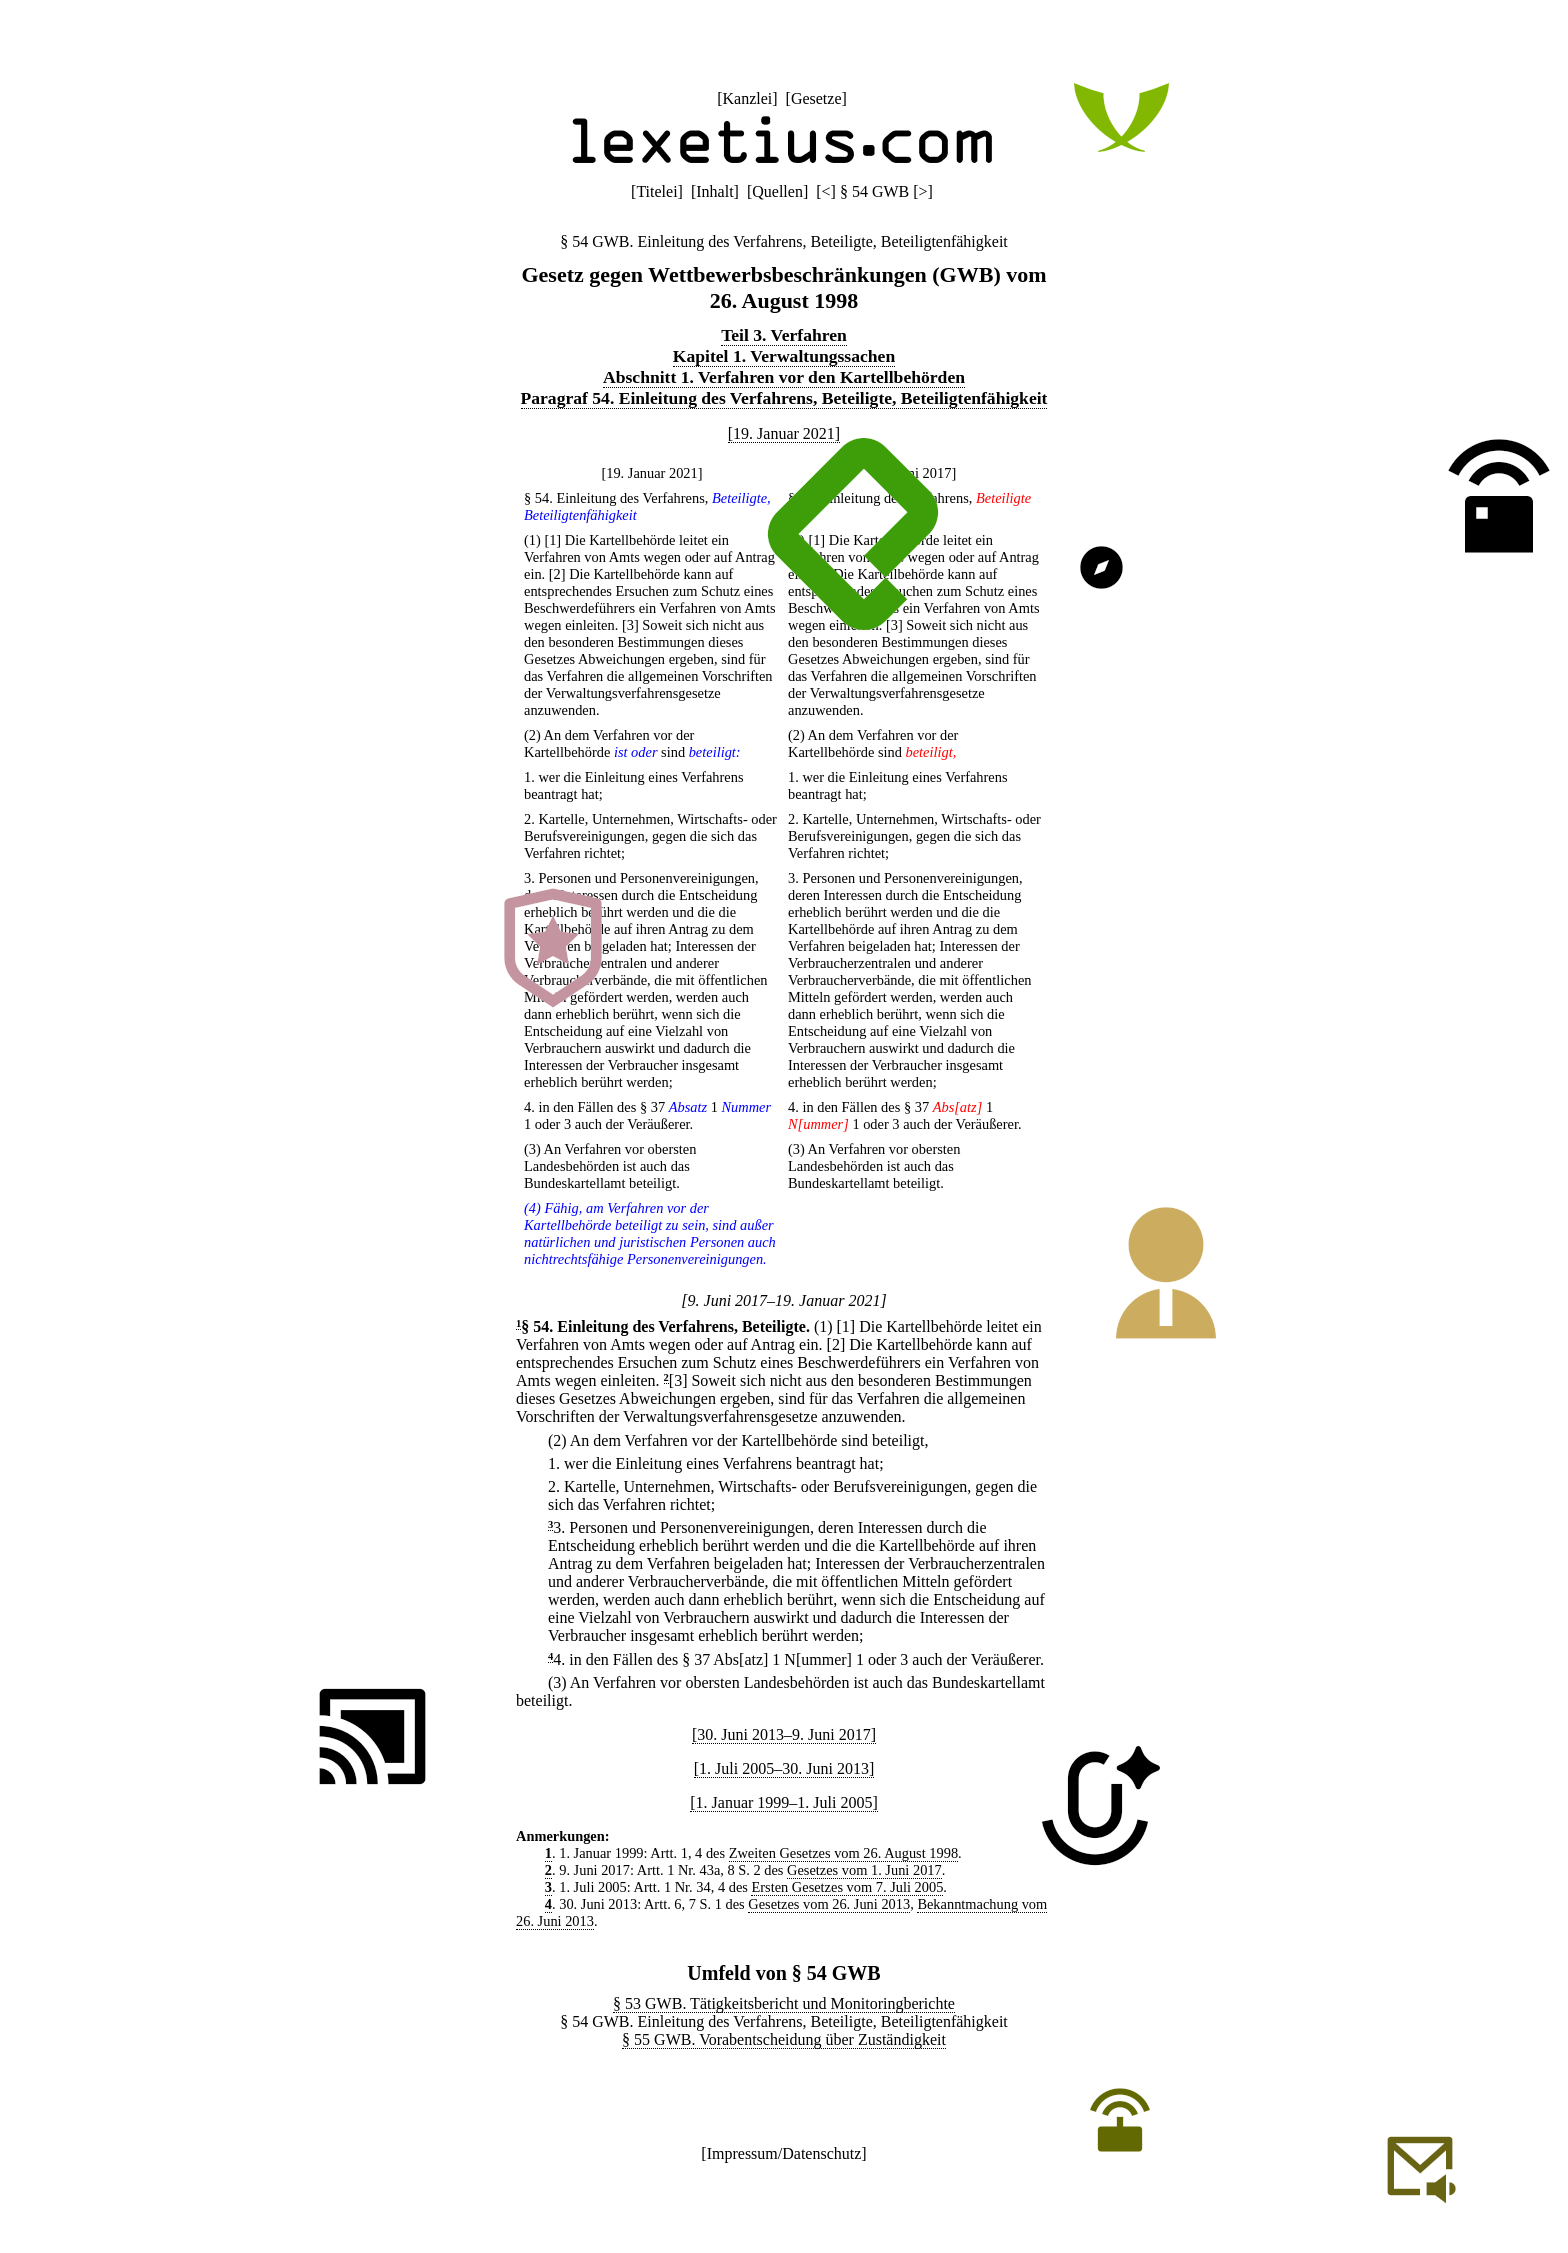 The height and width of the screenshot is (2253, 1568). I want to click on activate AI-powered voice input, so click(1095, 1811).